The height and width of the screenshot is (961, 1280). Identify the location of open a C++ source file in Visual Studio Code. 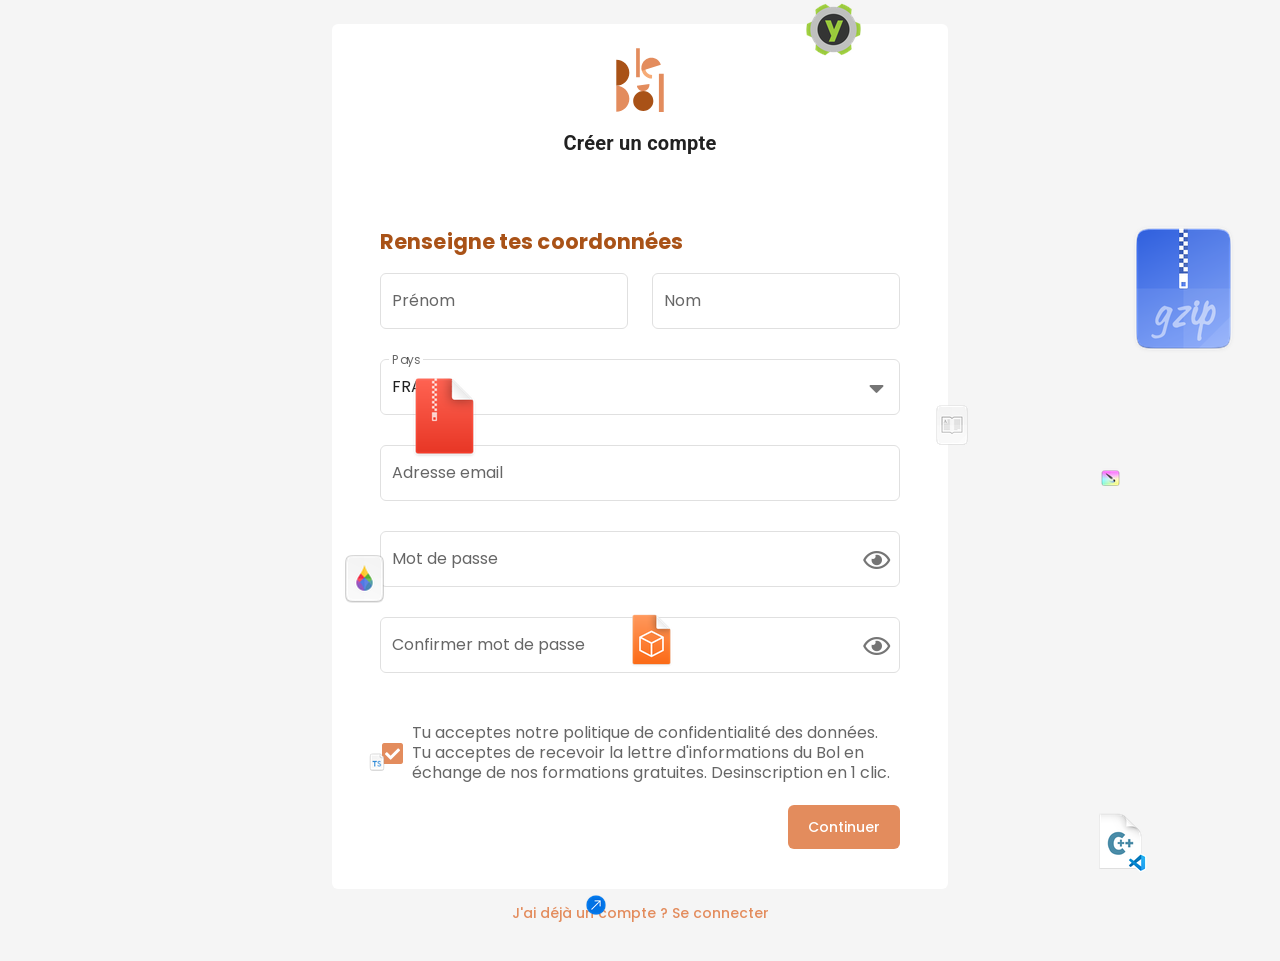
(1120, 842).